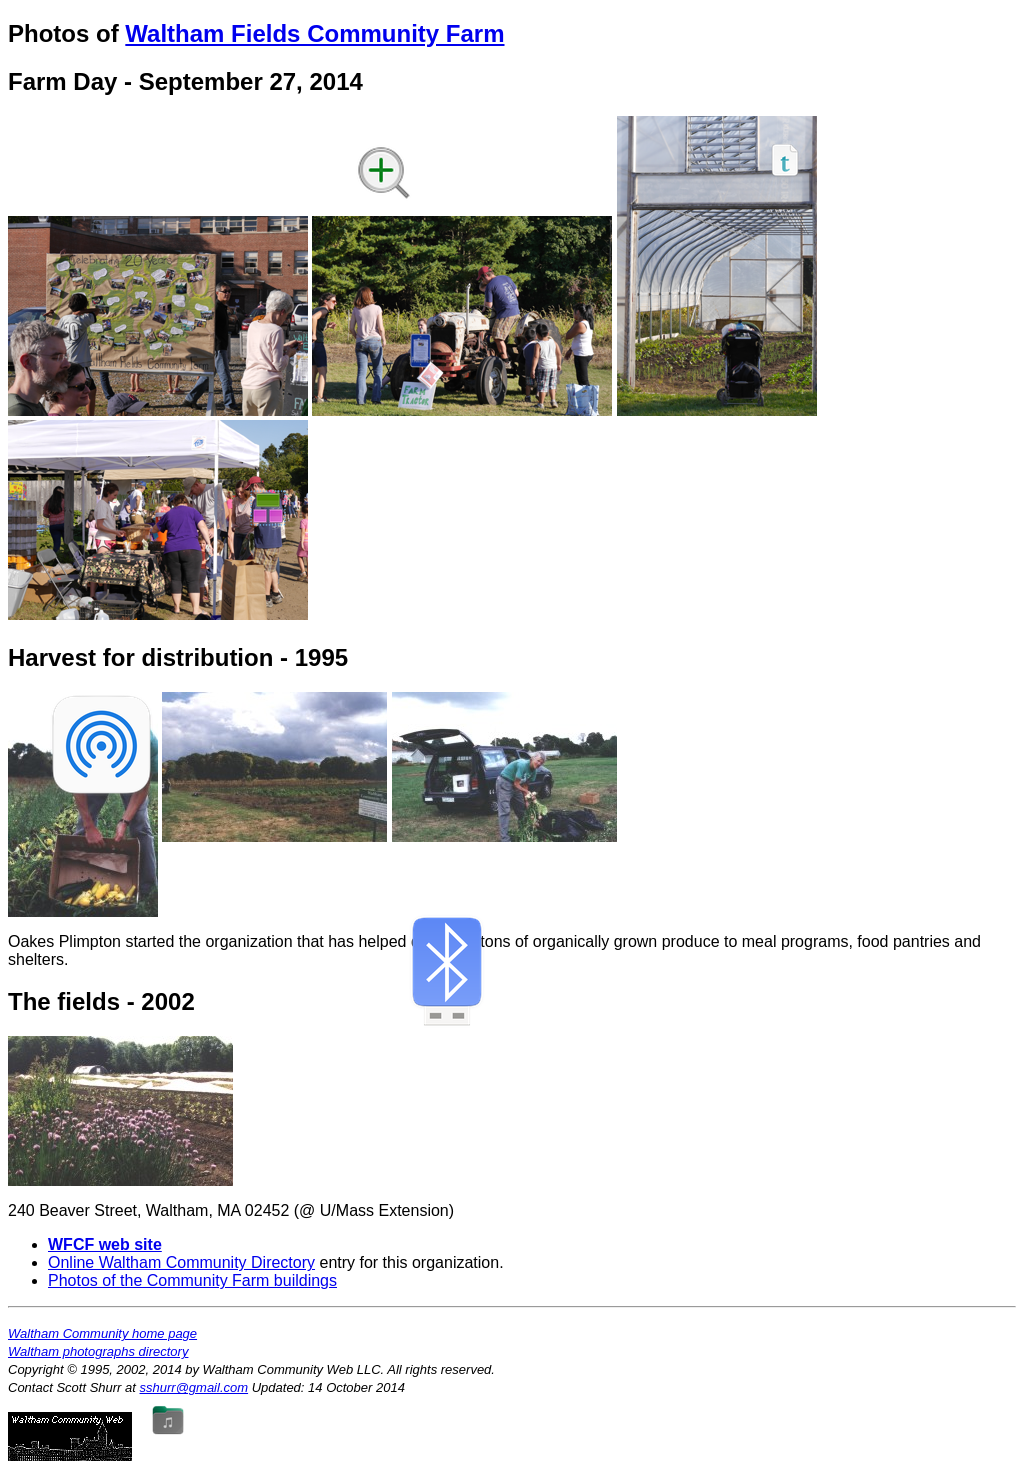  I want to click on zoom in on content or image, so click(384, 173).